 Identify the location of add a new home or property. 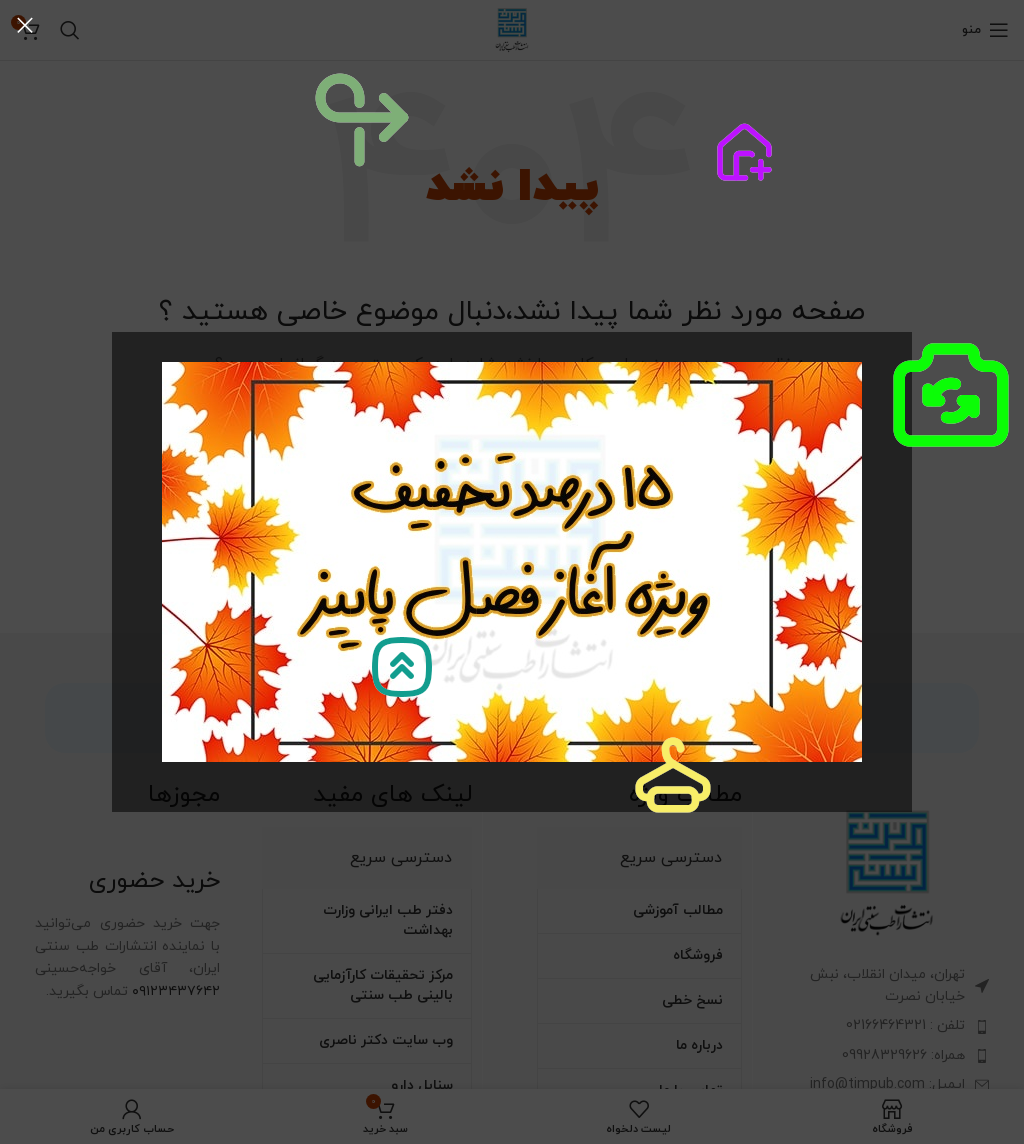
(744, 153).